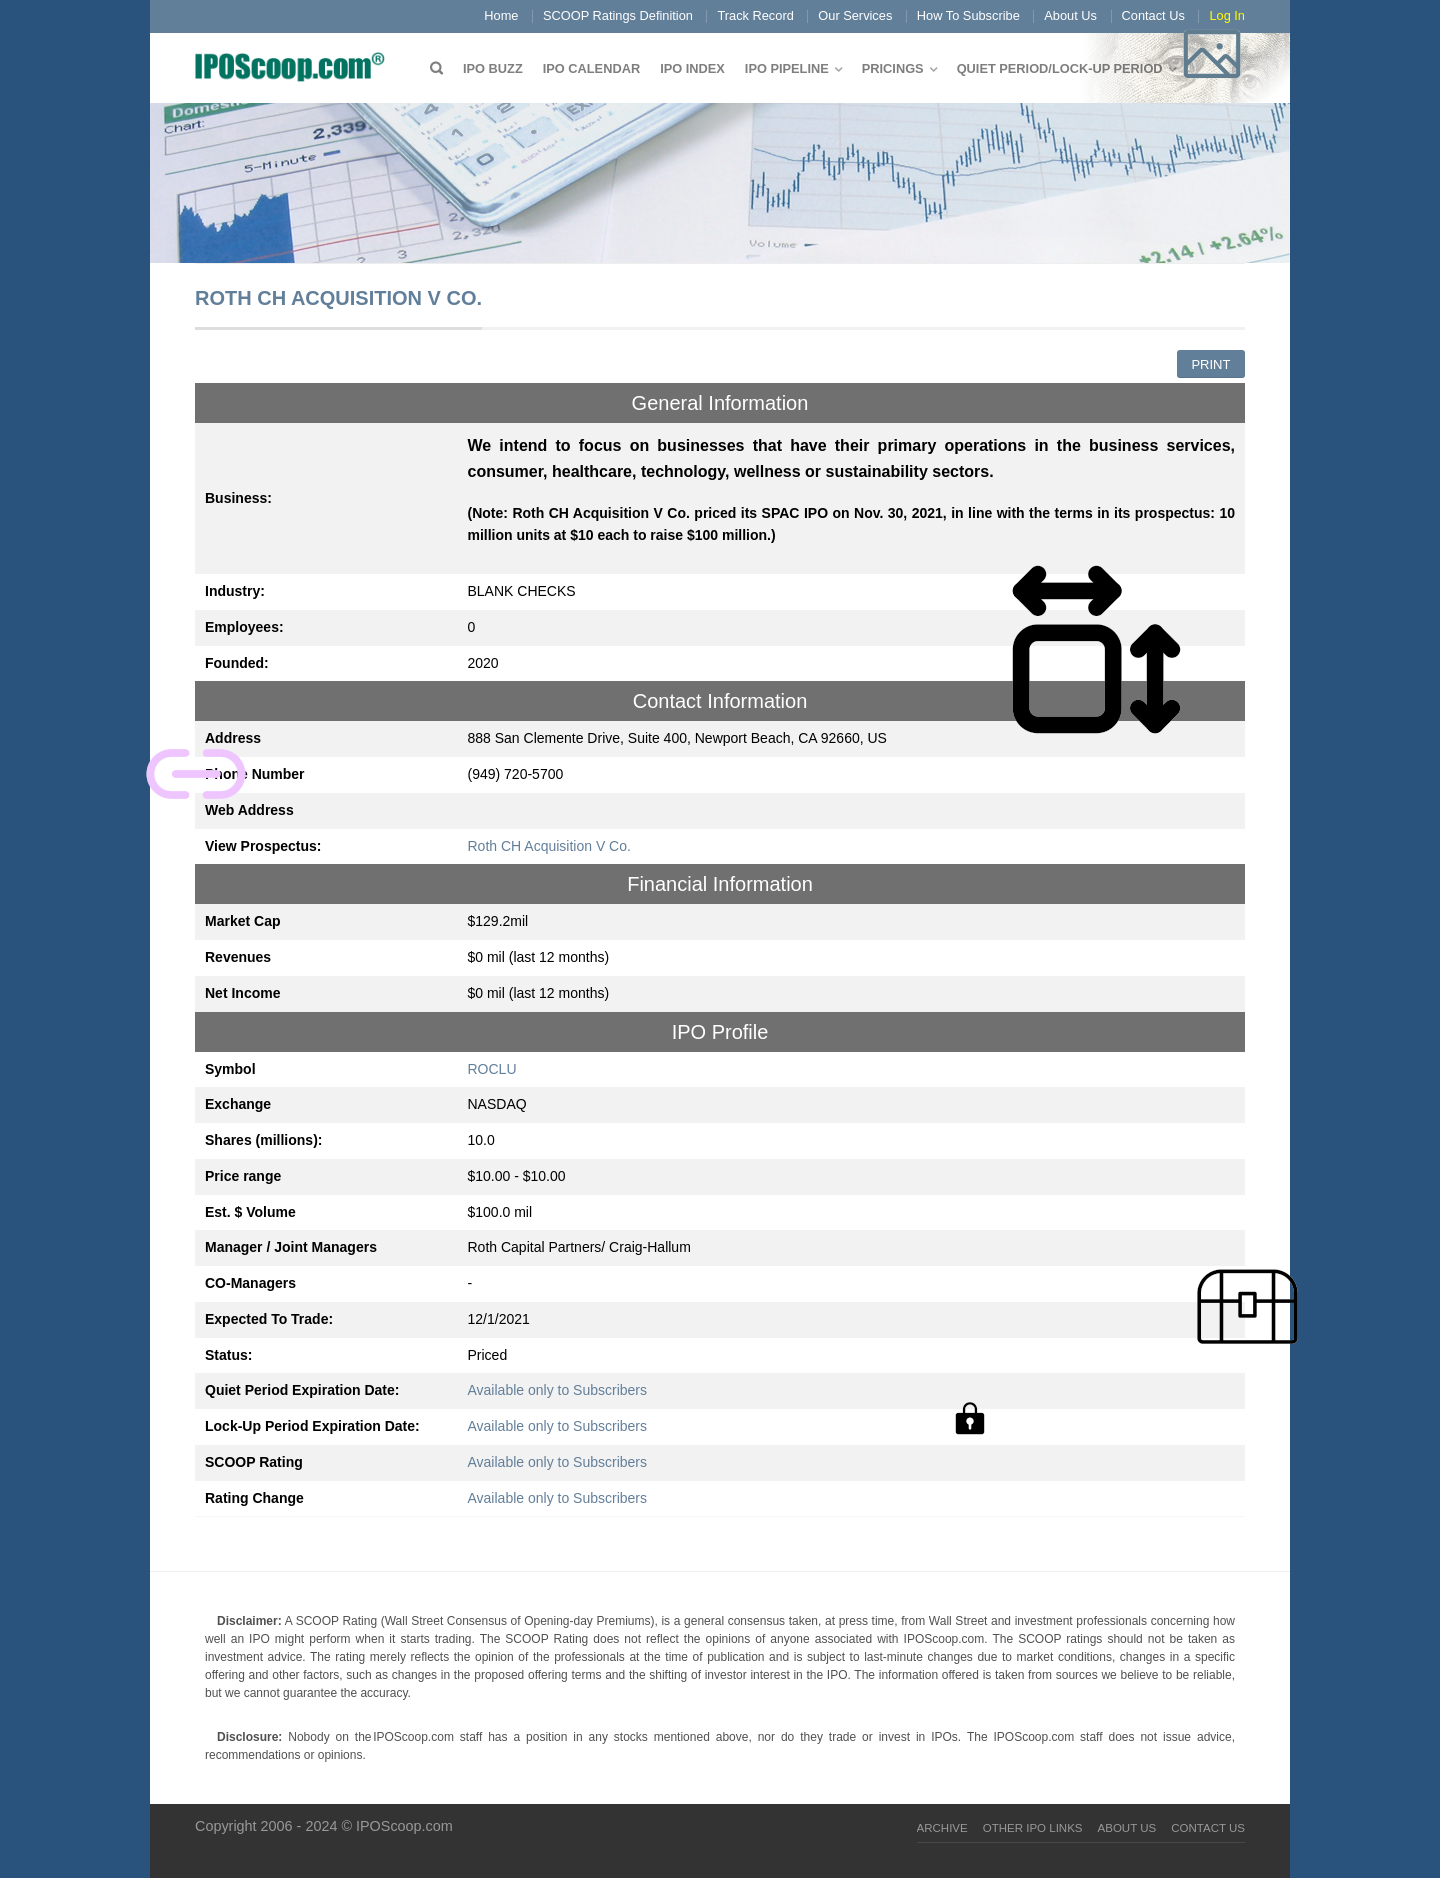  I want to click on access secure or encrypted content, so click(970, 1420).